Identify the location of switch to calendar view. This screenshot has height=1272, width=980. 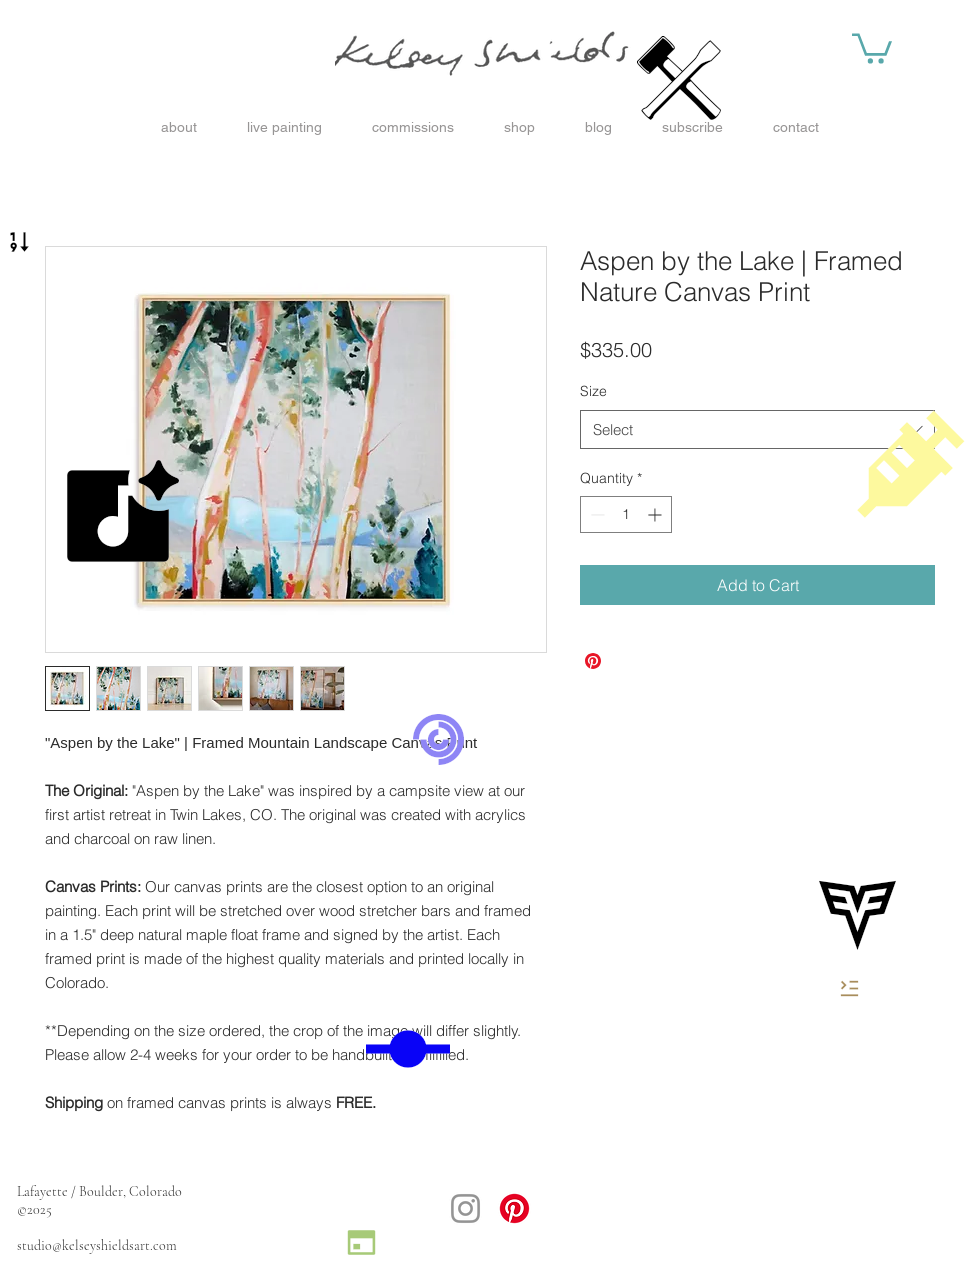
(361, 1242).